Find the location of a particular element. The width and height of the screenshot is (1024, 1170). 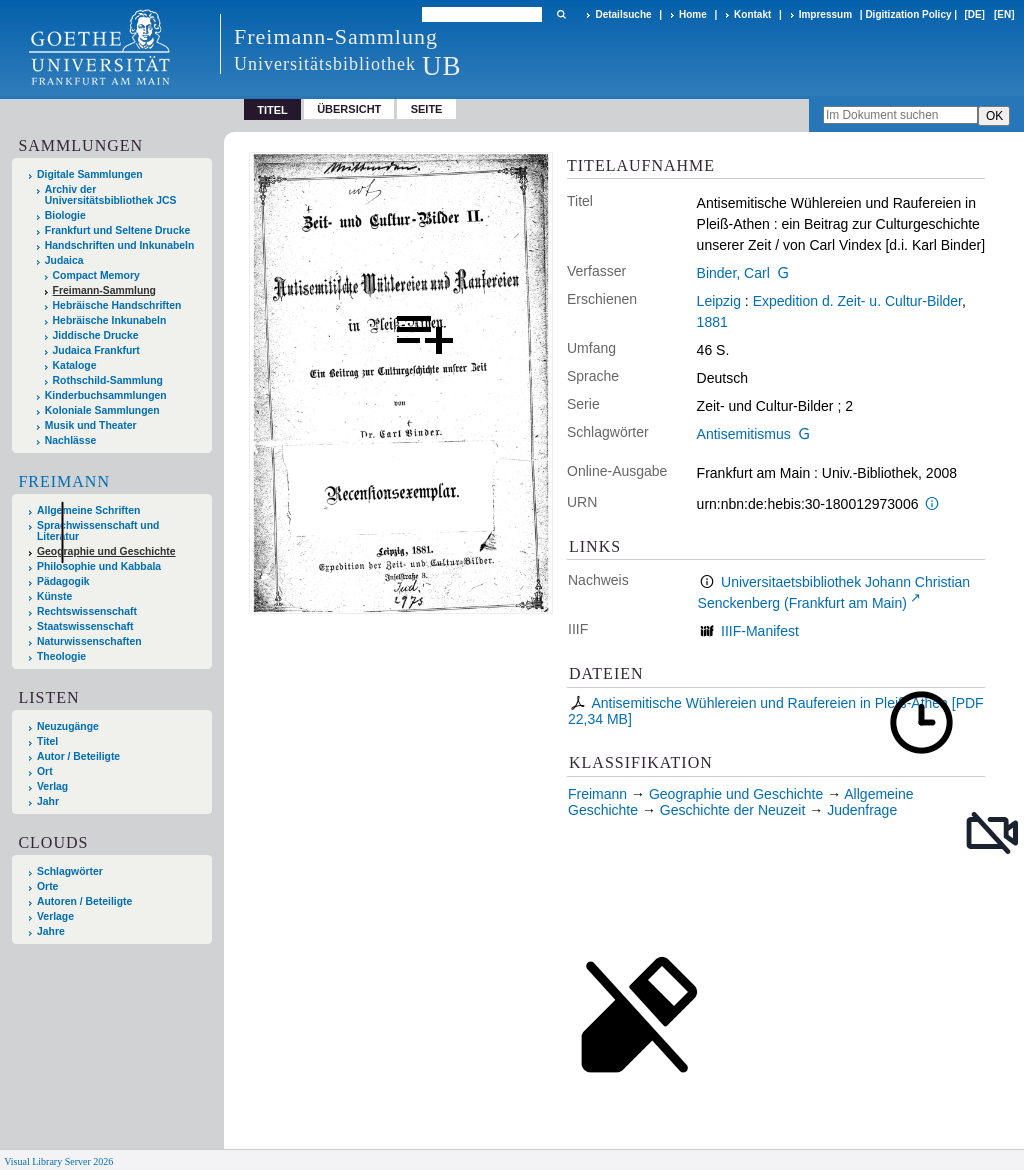

editing is disabled or unavailable is located at coordinates (637, 1017).